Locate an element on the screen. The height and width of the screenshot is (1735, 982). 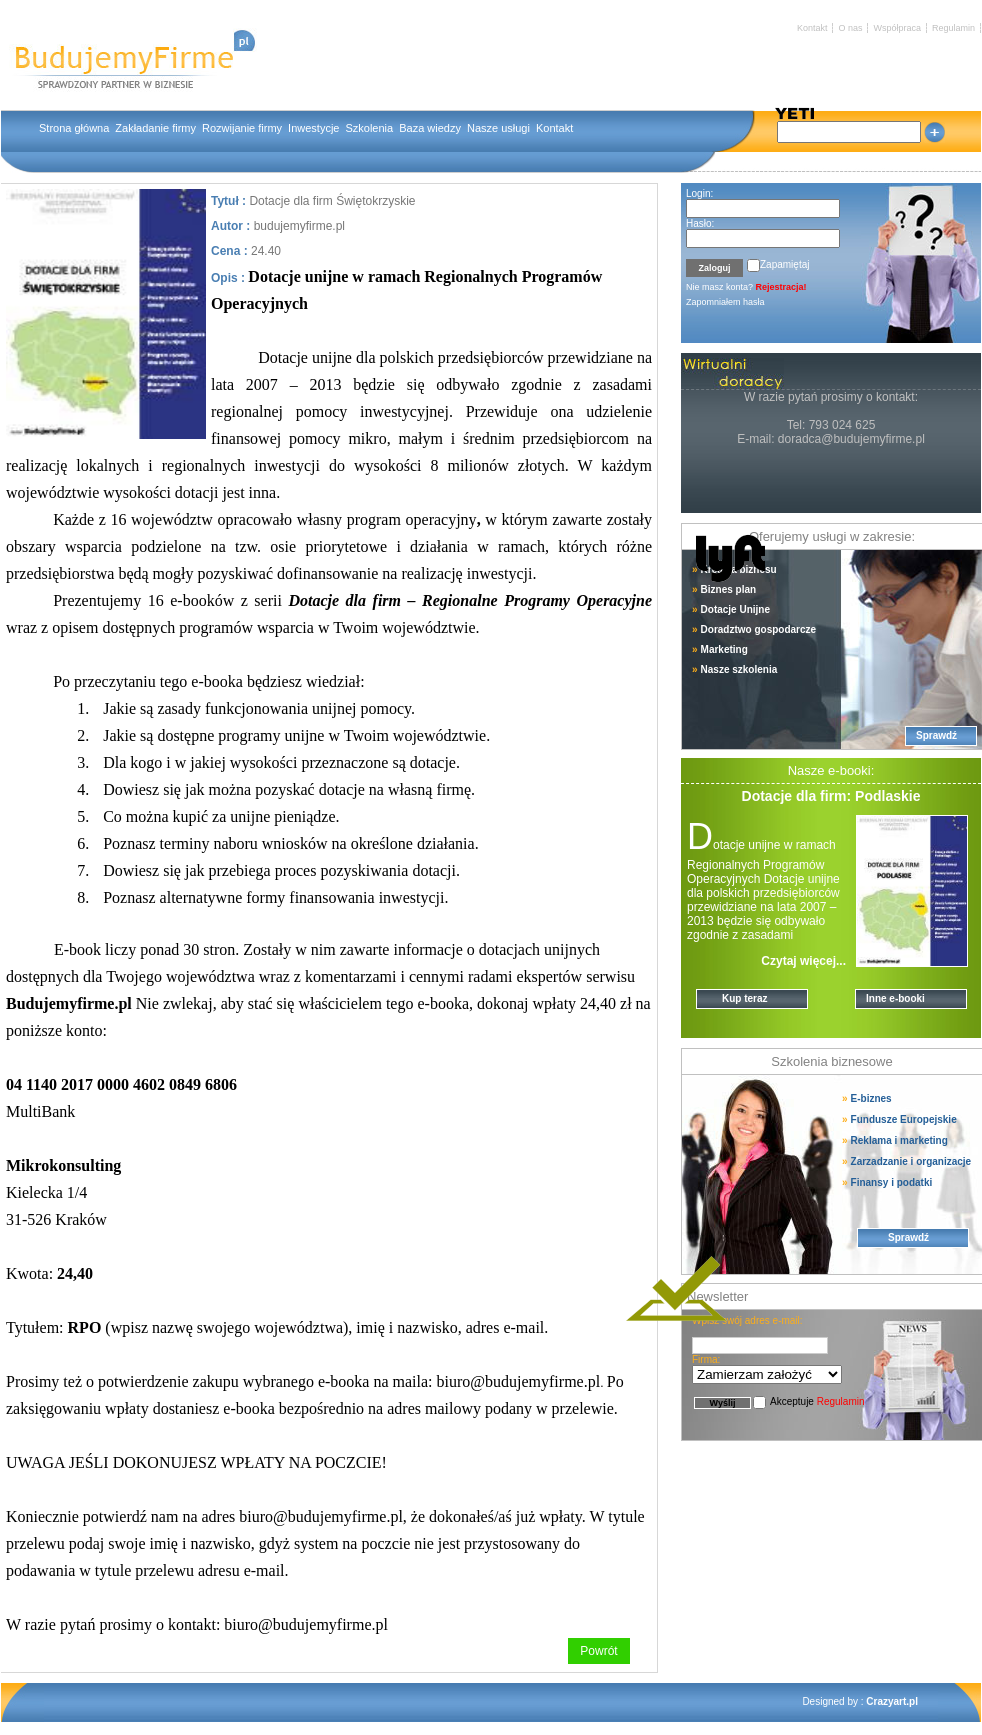
testcafe automated testing framework logo is located at coordinates (676, 1288).